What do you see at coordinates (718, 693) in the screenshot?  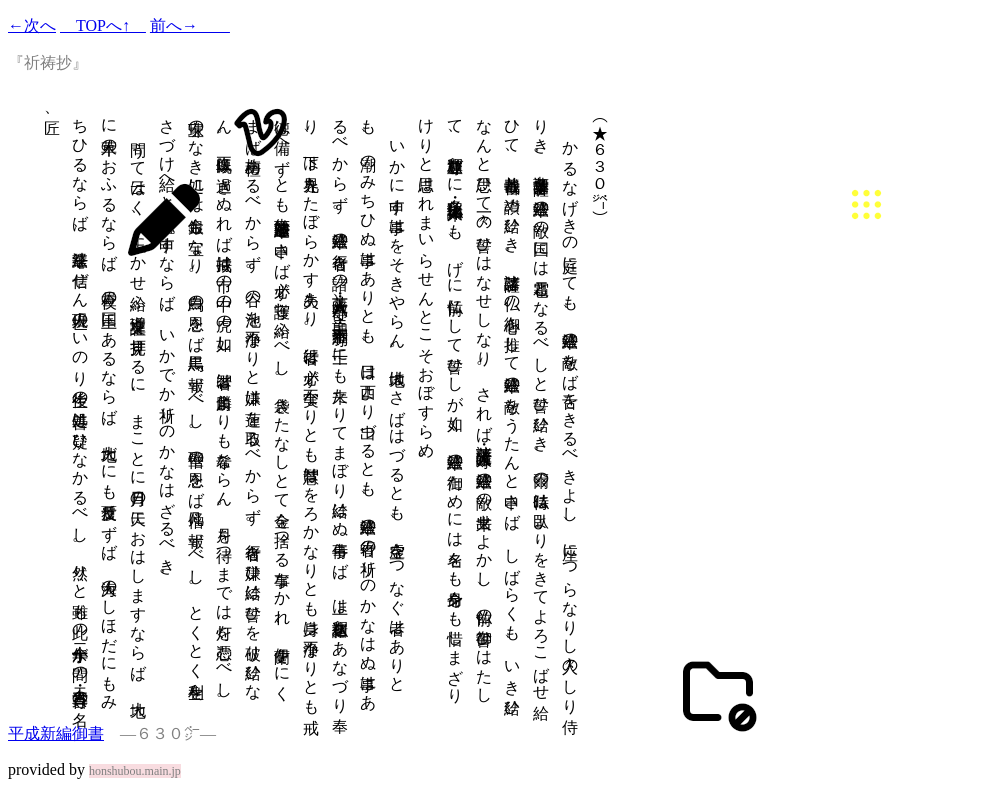 I see `cancel folder upload or creation` at bounding box center [718, 693].